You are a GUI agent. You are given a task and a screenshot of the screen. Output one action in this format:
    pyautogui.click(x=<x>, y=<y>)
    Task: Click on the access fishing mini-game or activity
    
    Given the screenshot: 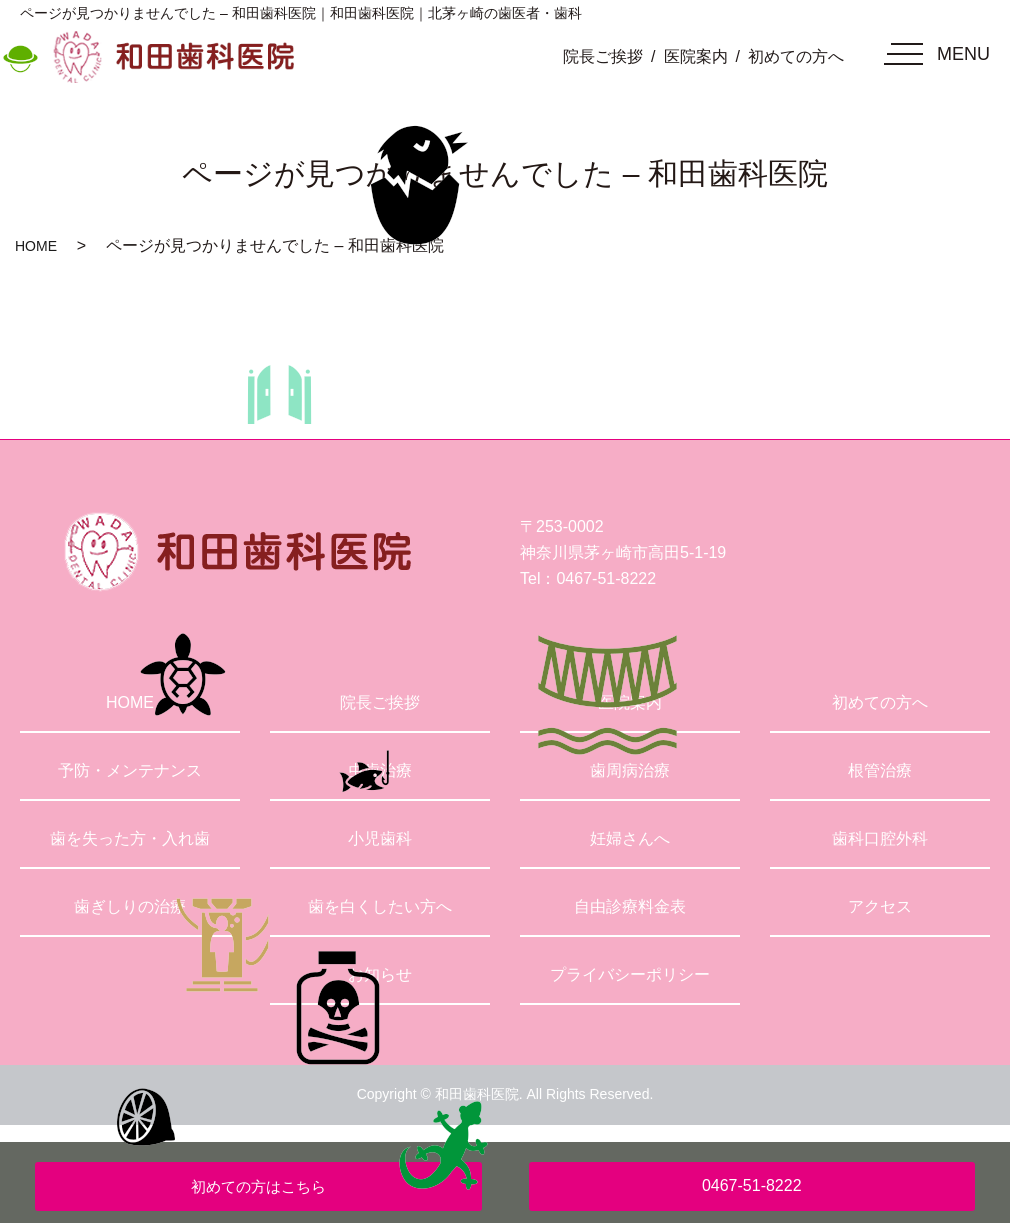 What is the action you would take?
    pyautogui.click(x=365, y=774)
    